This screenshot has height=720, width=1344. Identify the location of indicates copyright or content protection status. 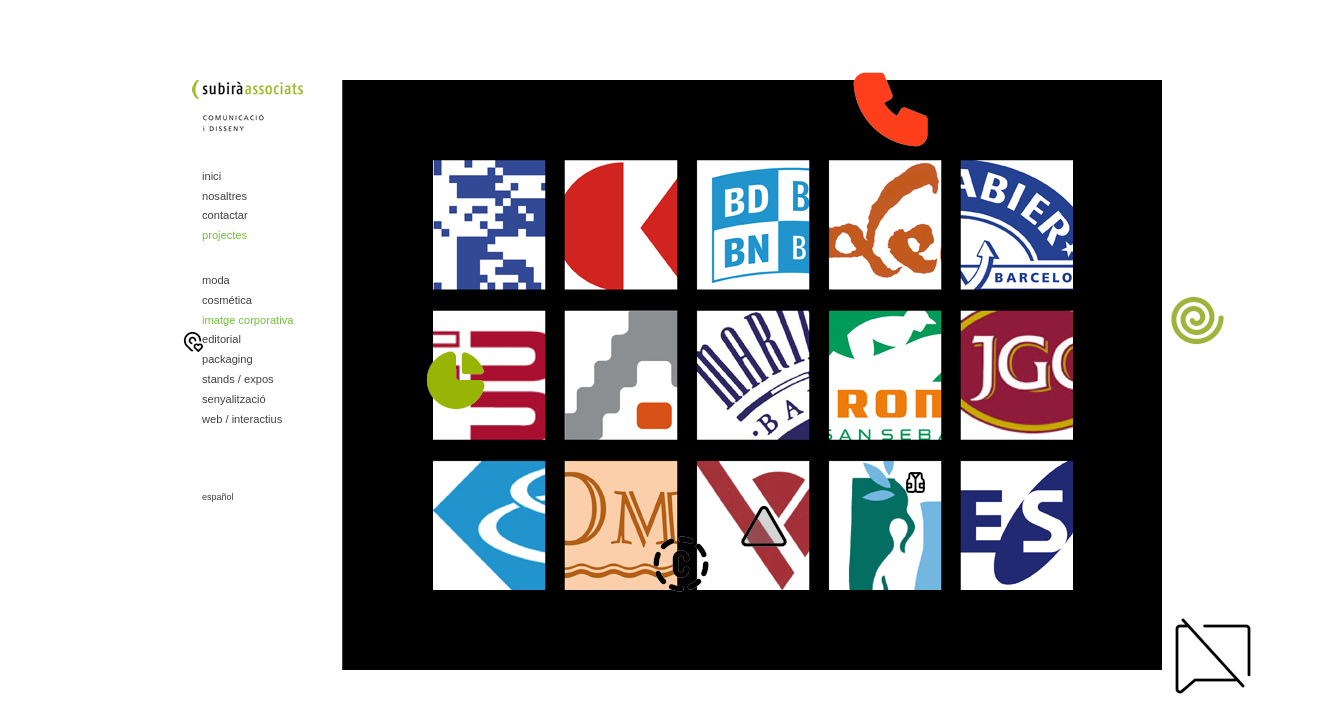
(681, 564).